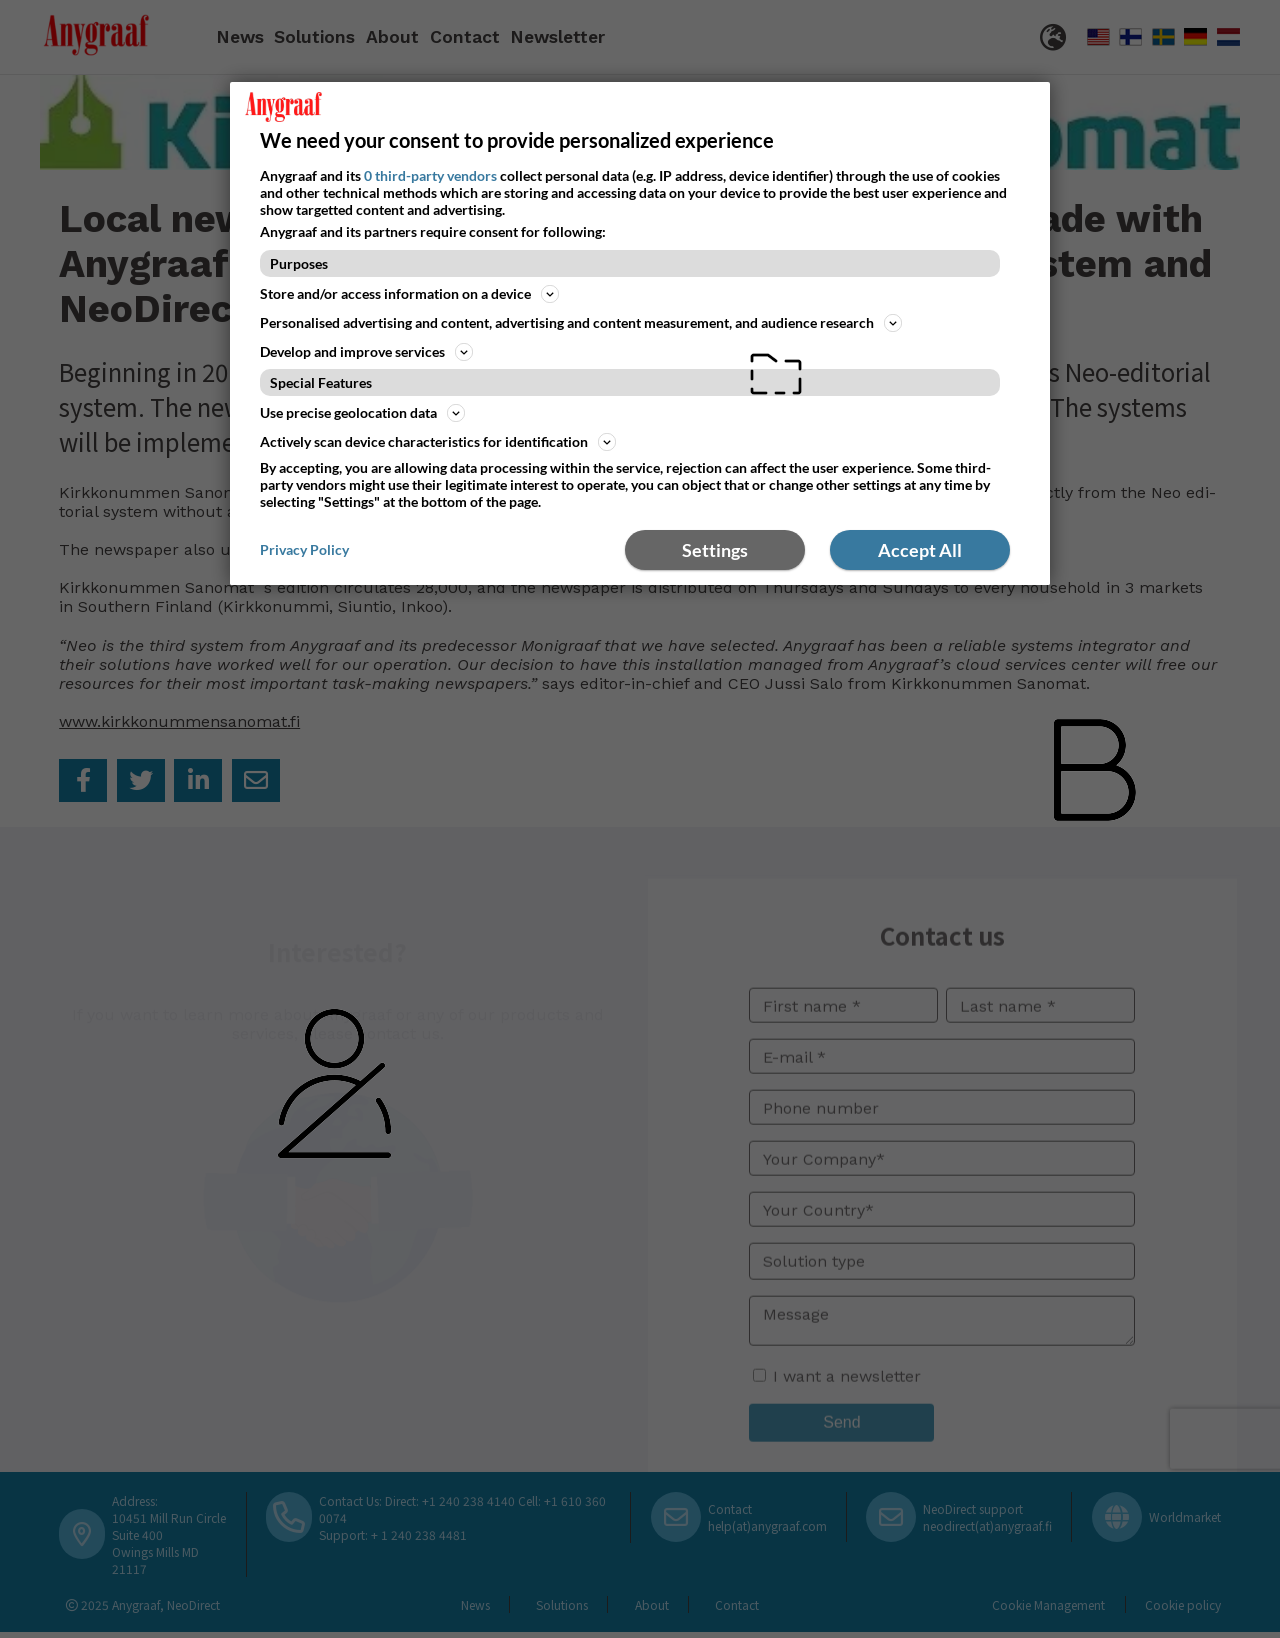  What do you see at coordinates (1087, 772) in the screenshot?
I see `apply bold formatting to selected text` at bounding box center [1087, 772].